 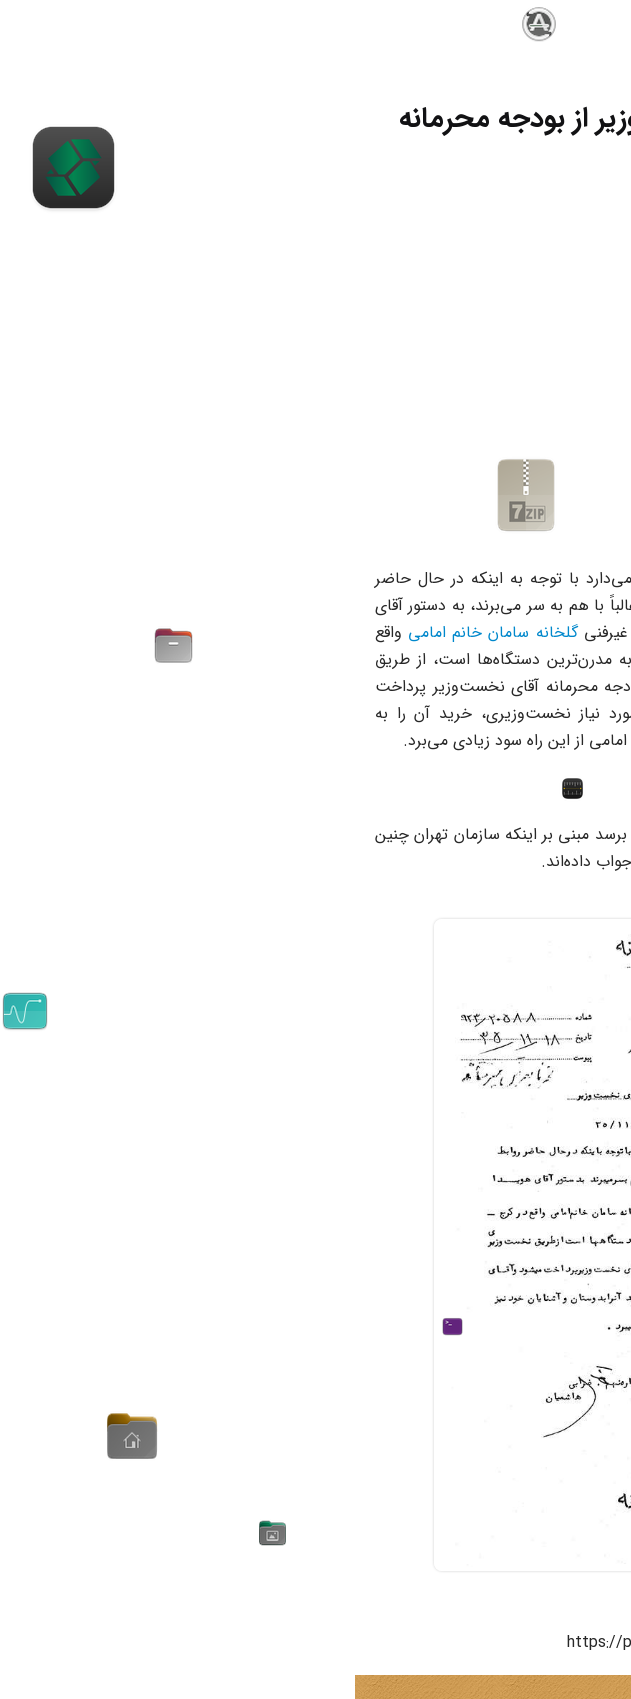 I want to click on open the measure app to check dimensions, so click(x=572, y=788).